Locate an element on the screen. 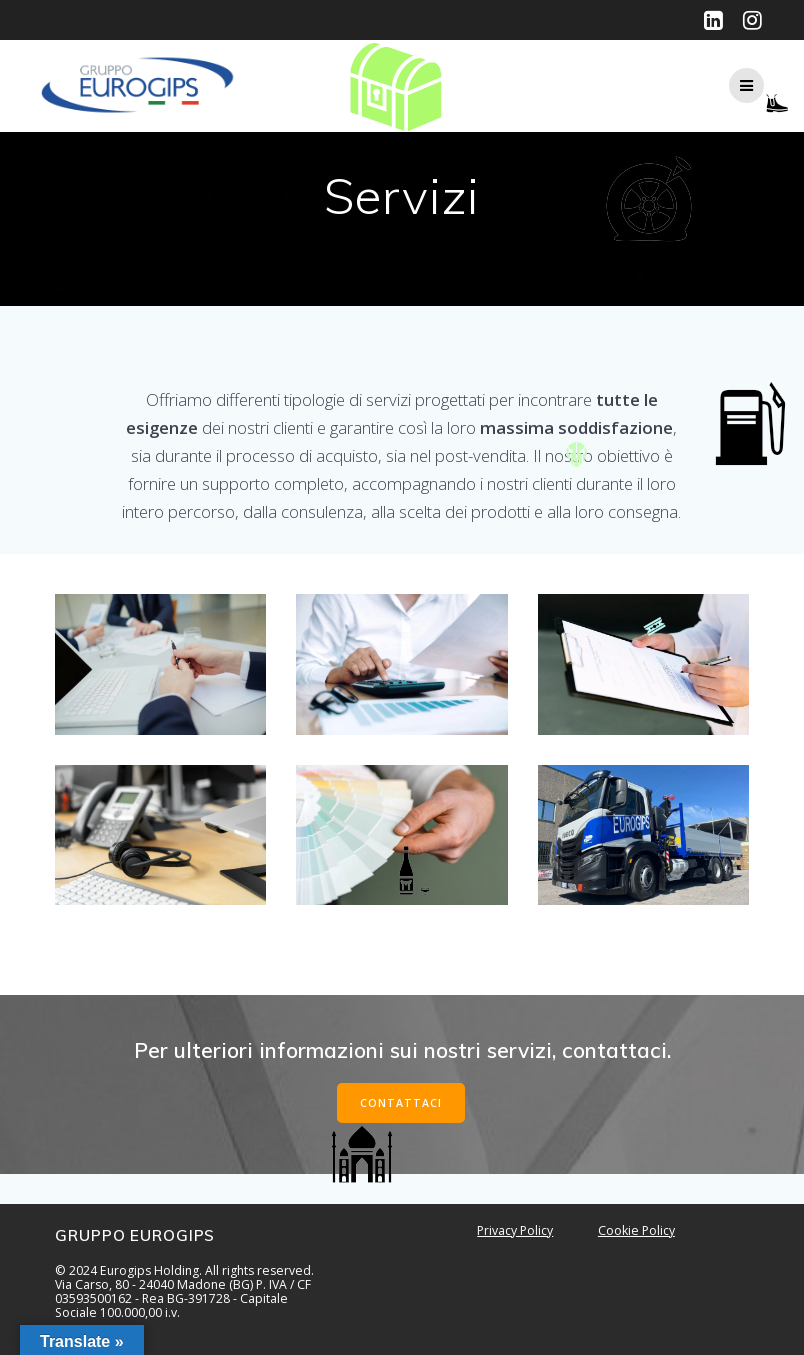 Image resolution: width=804 pixels, height=1355 pixels. view indian palace or taj mahal landmark is located at coordinates (362, 1154).